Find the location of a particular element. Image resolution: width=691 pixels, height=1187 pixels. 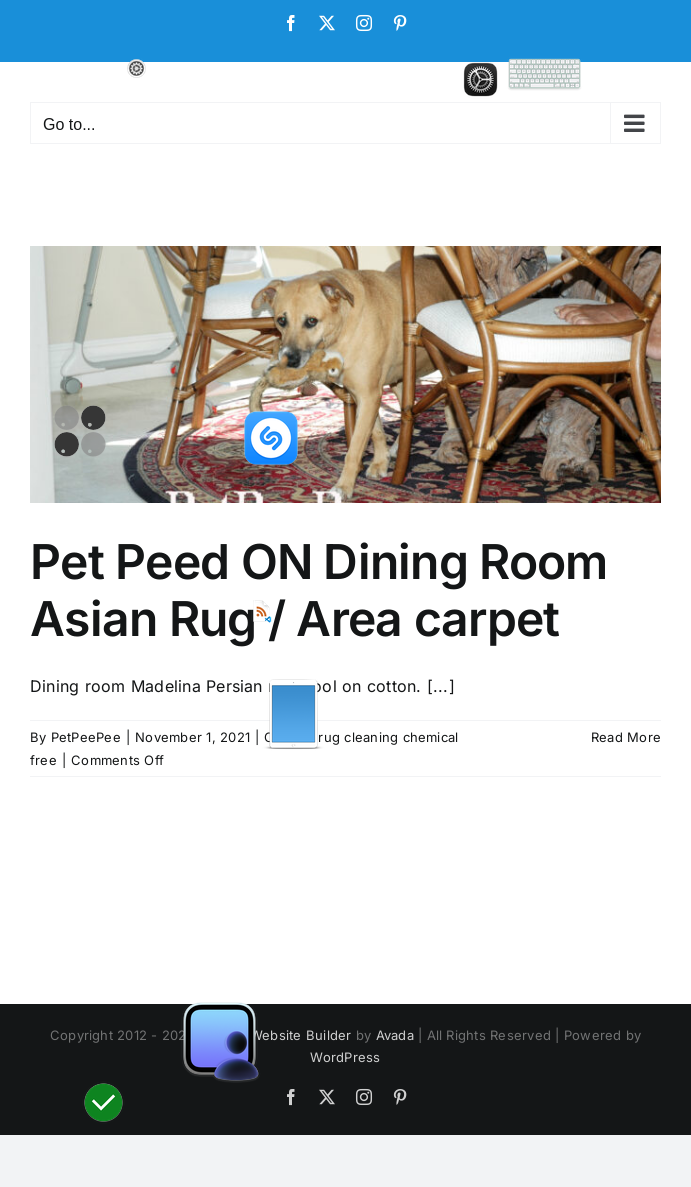

identify a song playing nearby is located at coordinates (271, 438).